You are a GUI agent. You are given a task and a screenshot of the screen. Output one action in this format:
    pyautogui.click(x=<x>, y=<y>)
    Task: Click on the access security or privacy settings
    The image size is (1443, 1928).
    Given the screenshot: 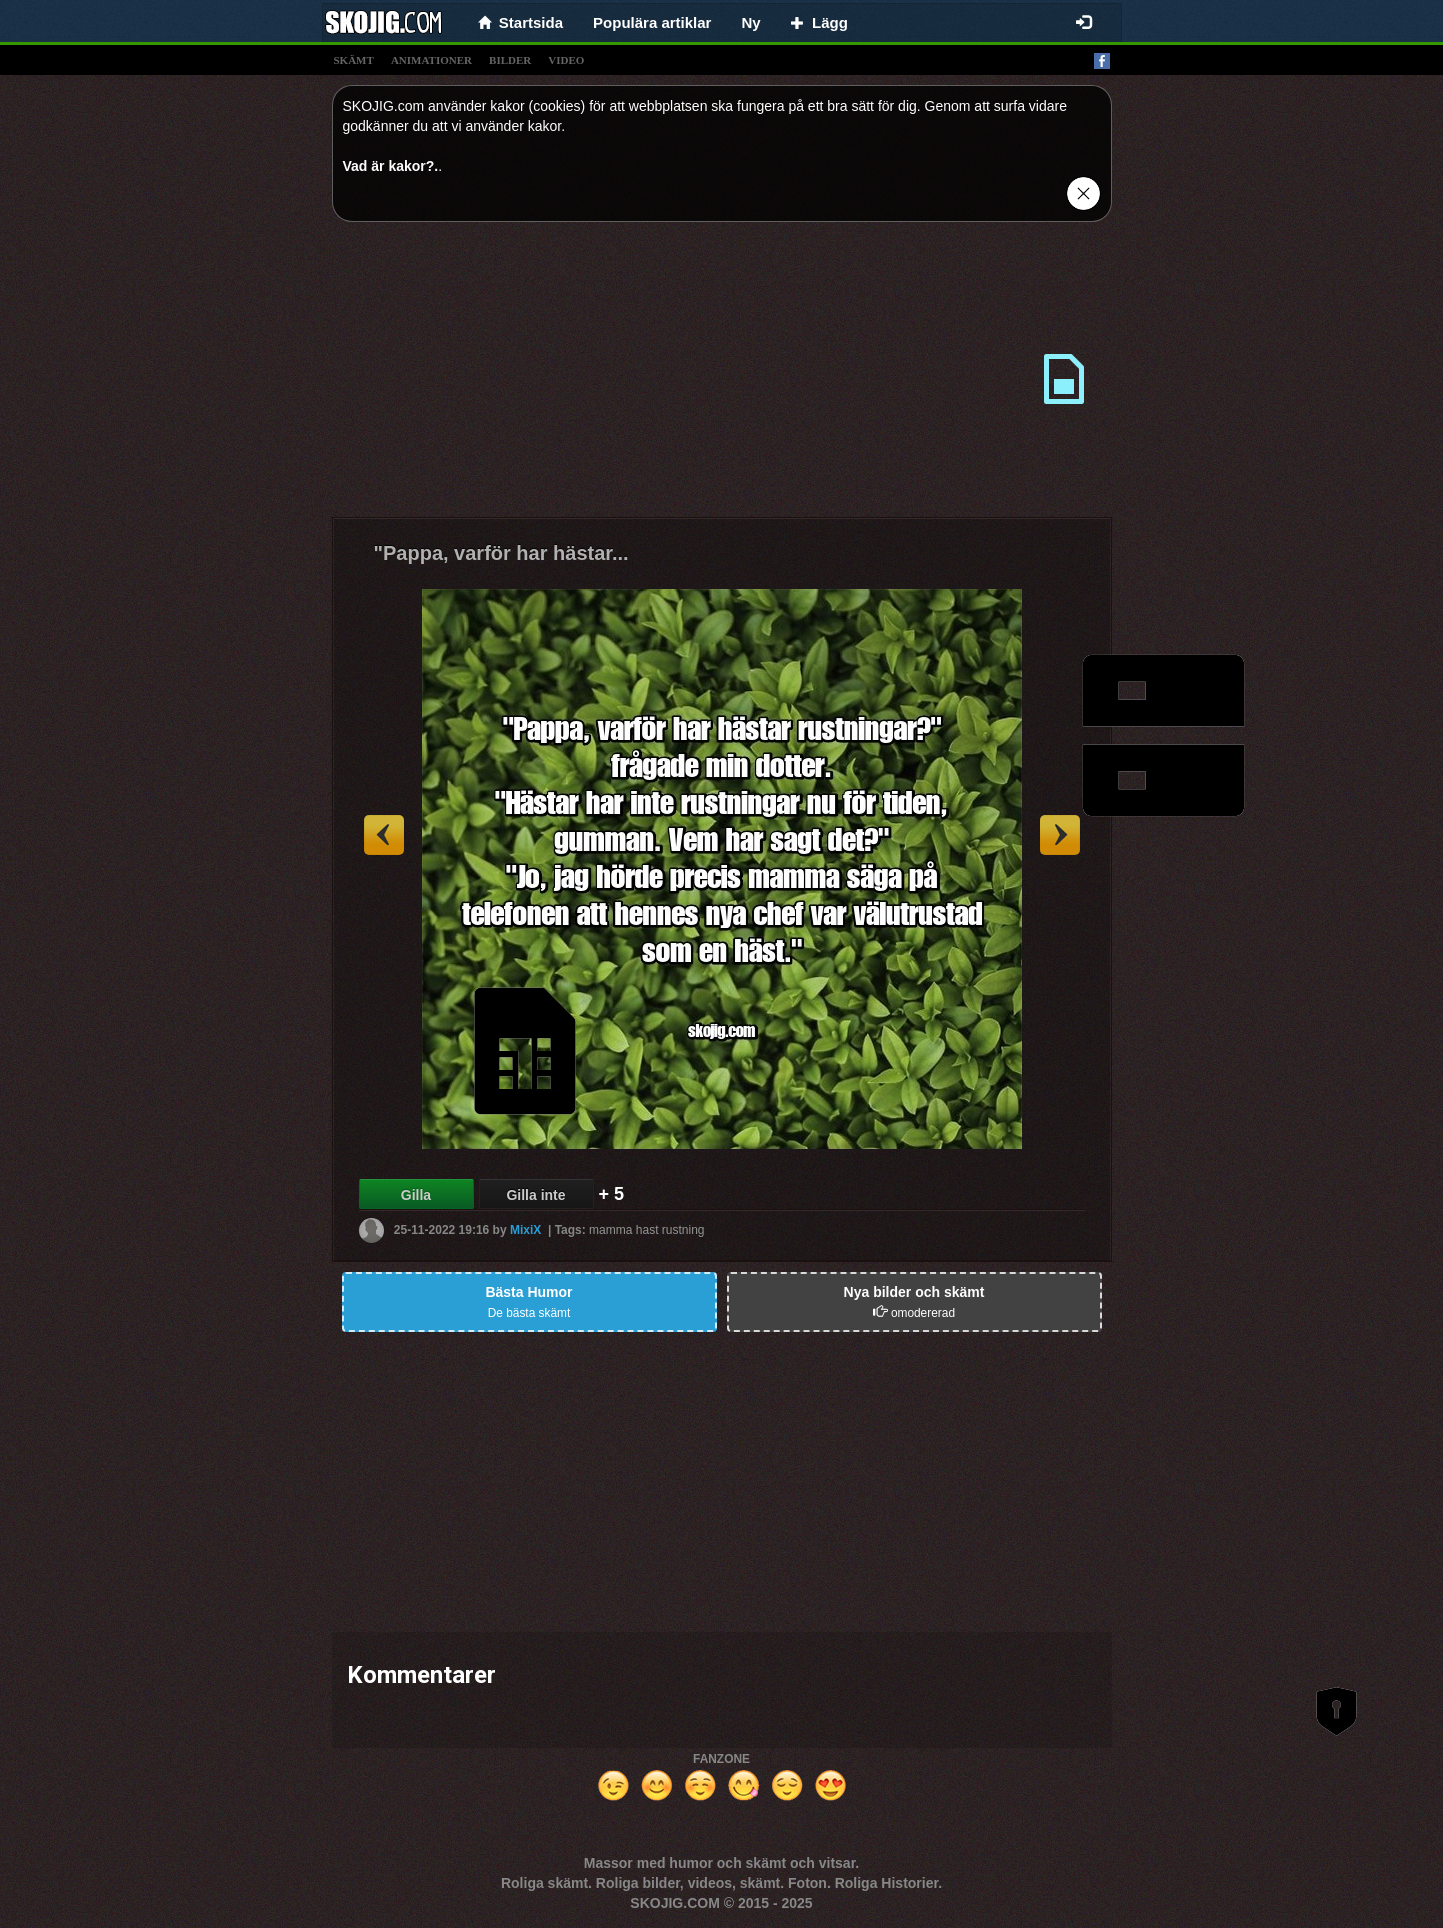 What is the action you would take?
    pyautogui.click(x=1336, y=1711)
    